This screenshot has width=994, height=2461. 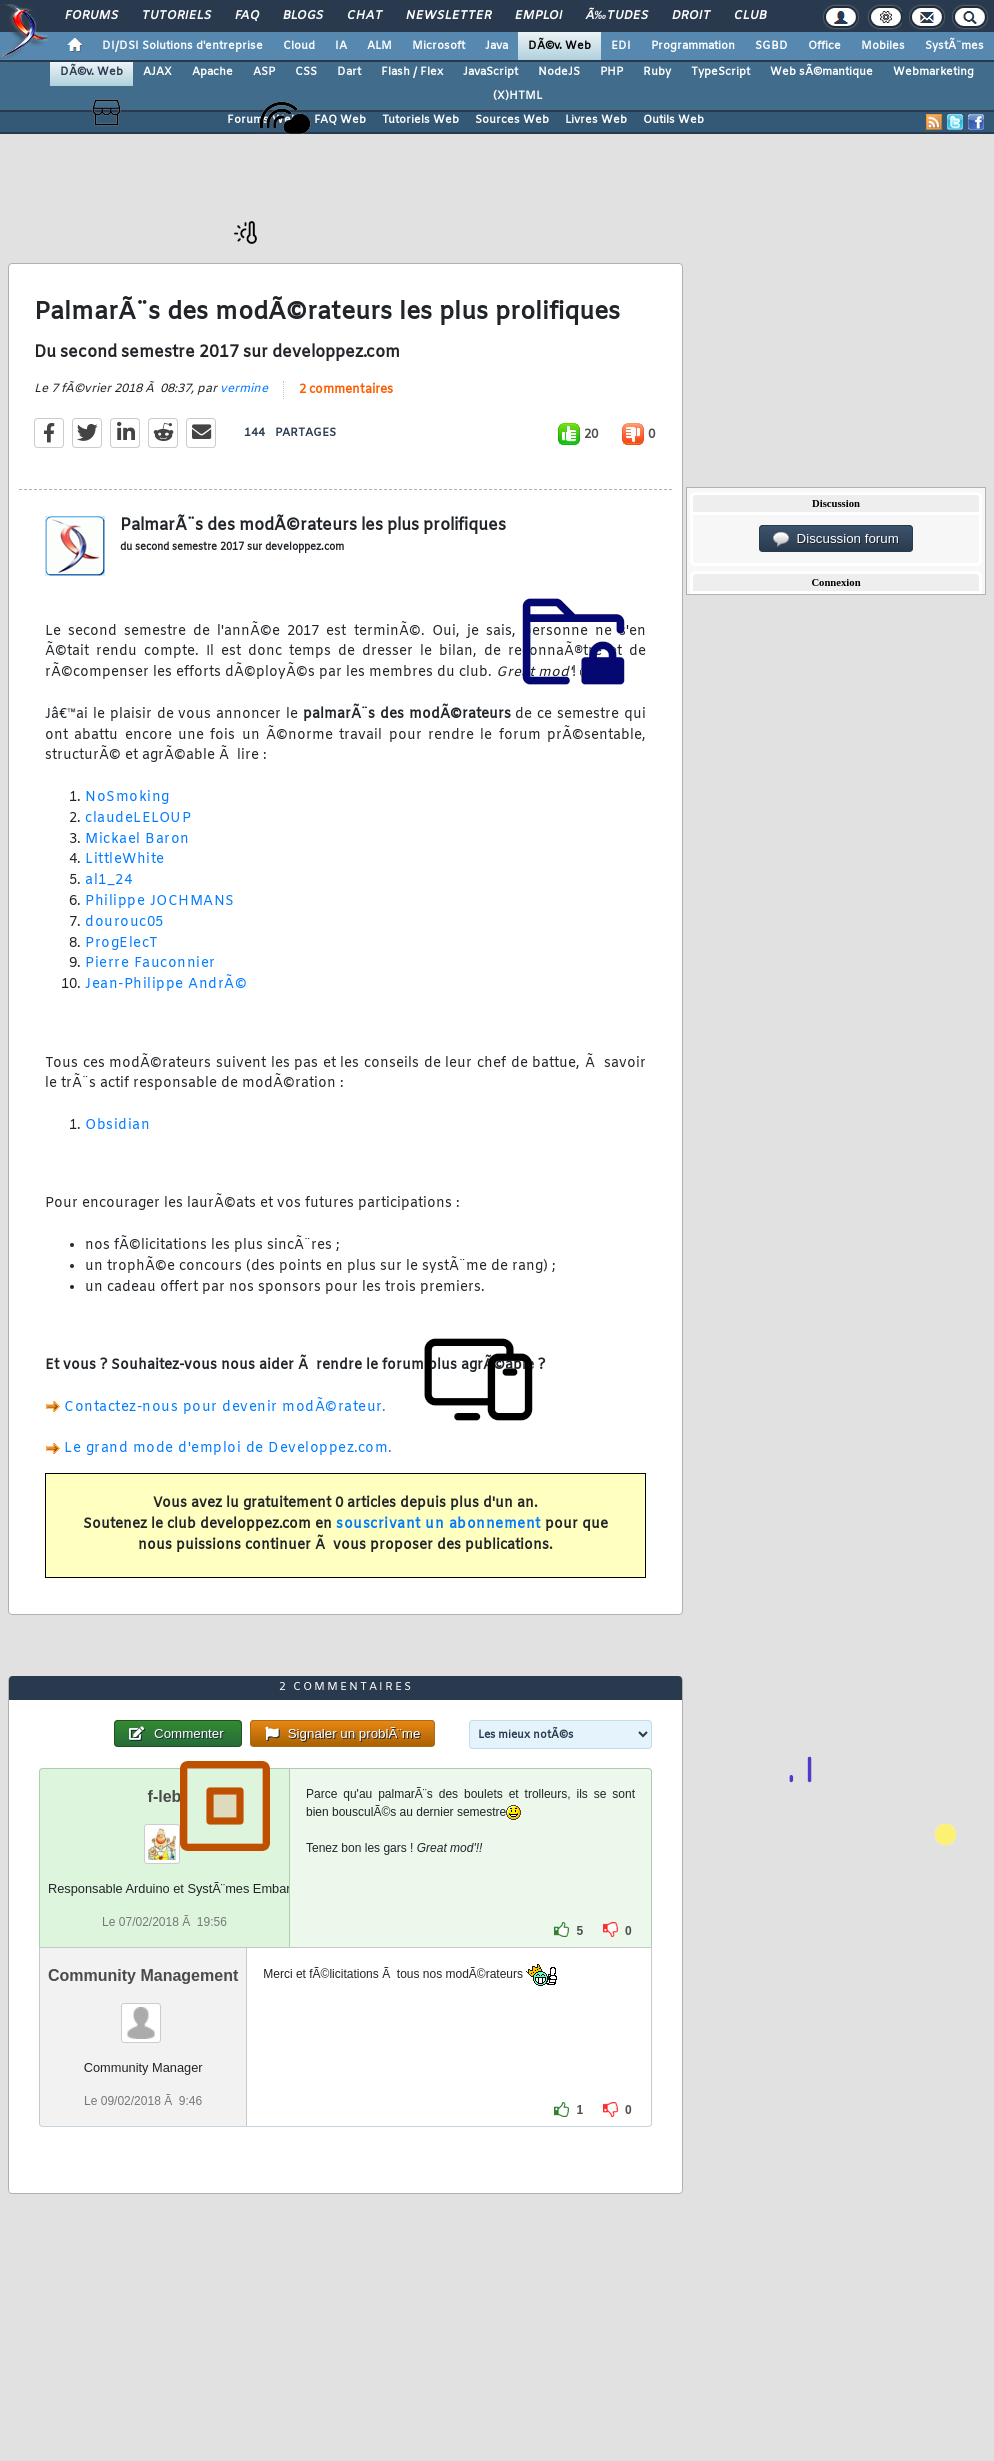 I want to click on access a password-protected folder, so click(x=573, y=641).